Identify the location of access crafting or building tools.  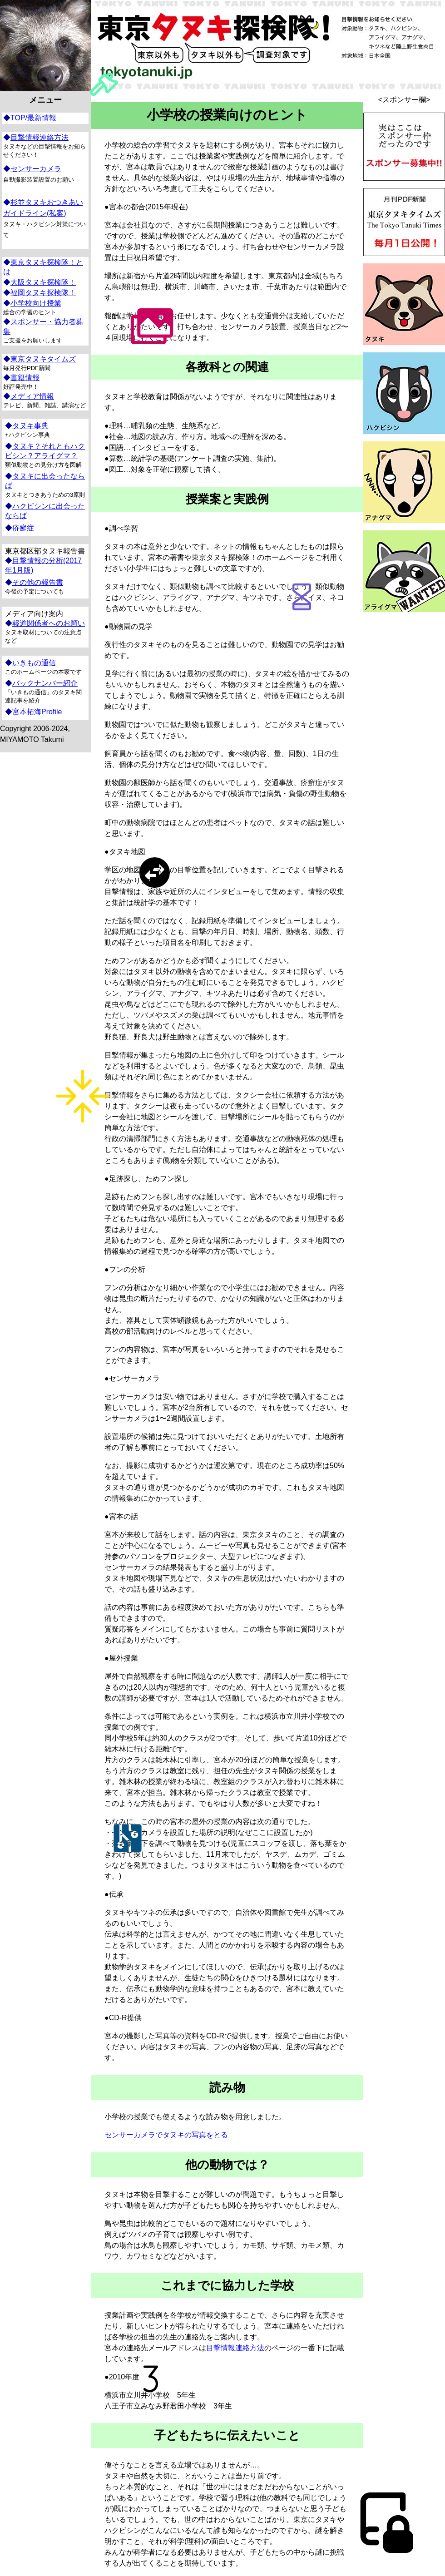
(104, 85).